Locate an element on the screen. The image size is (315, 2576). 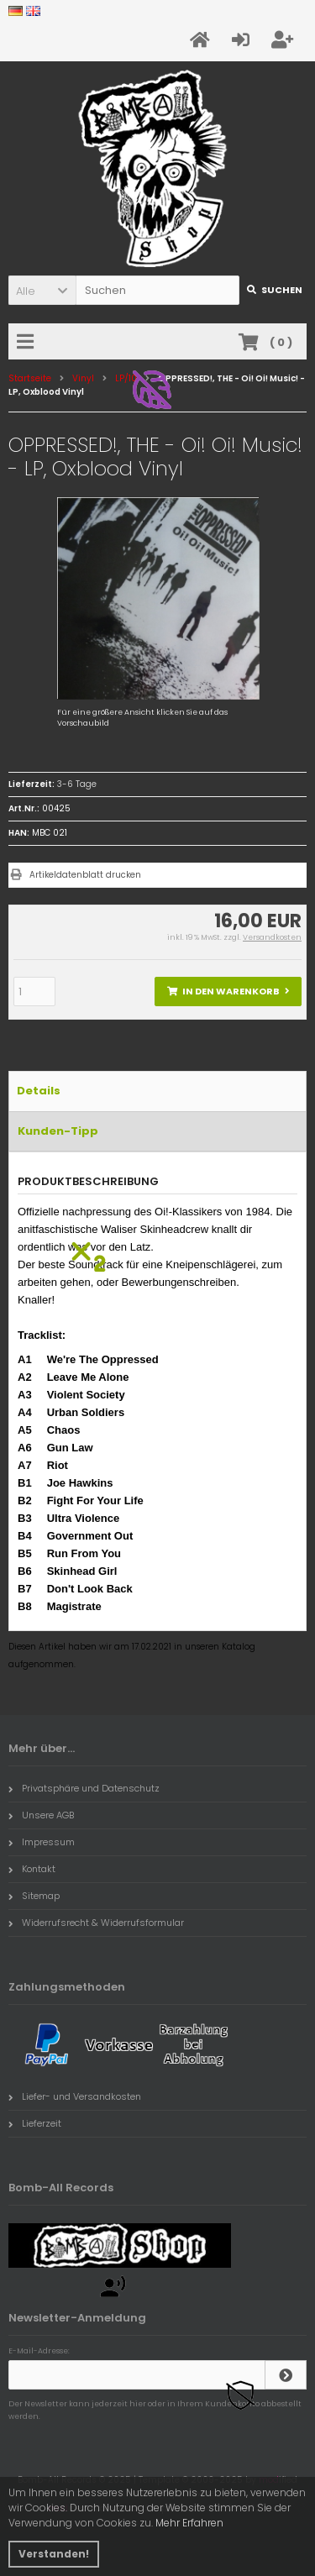
format text as subscript is located at coordinates (88, 1257).